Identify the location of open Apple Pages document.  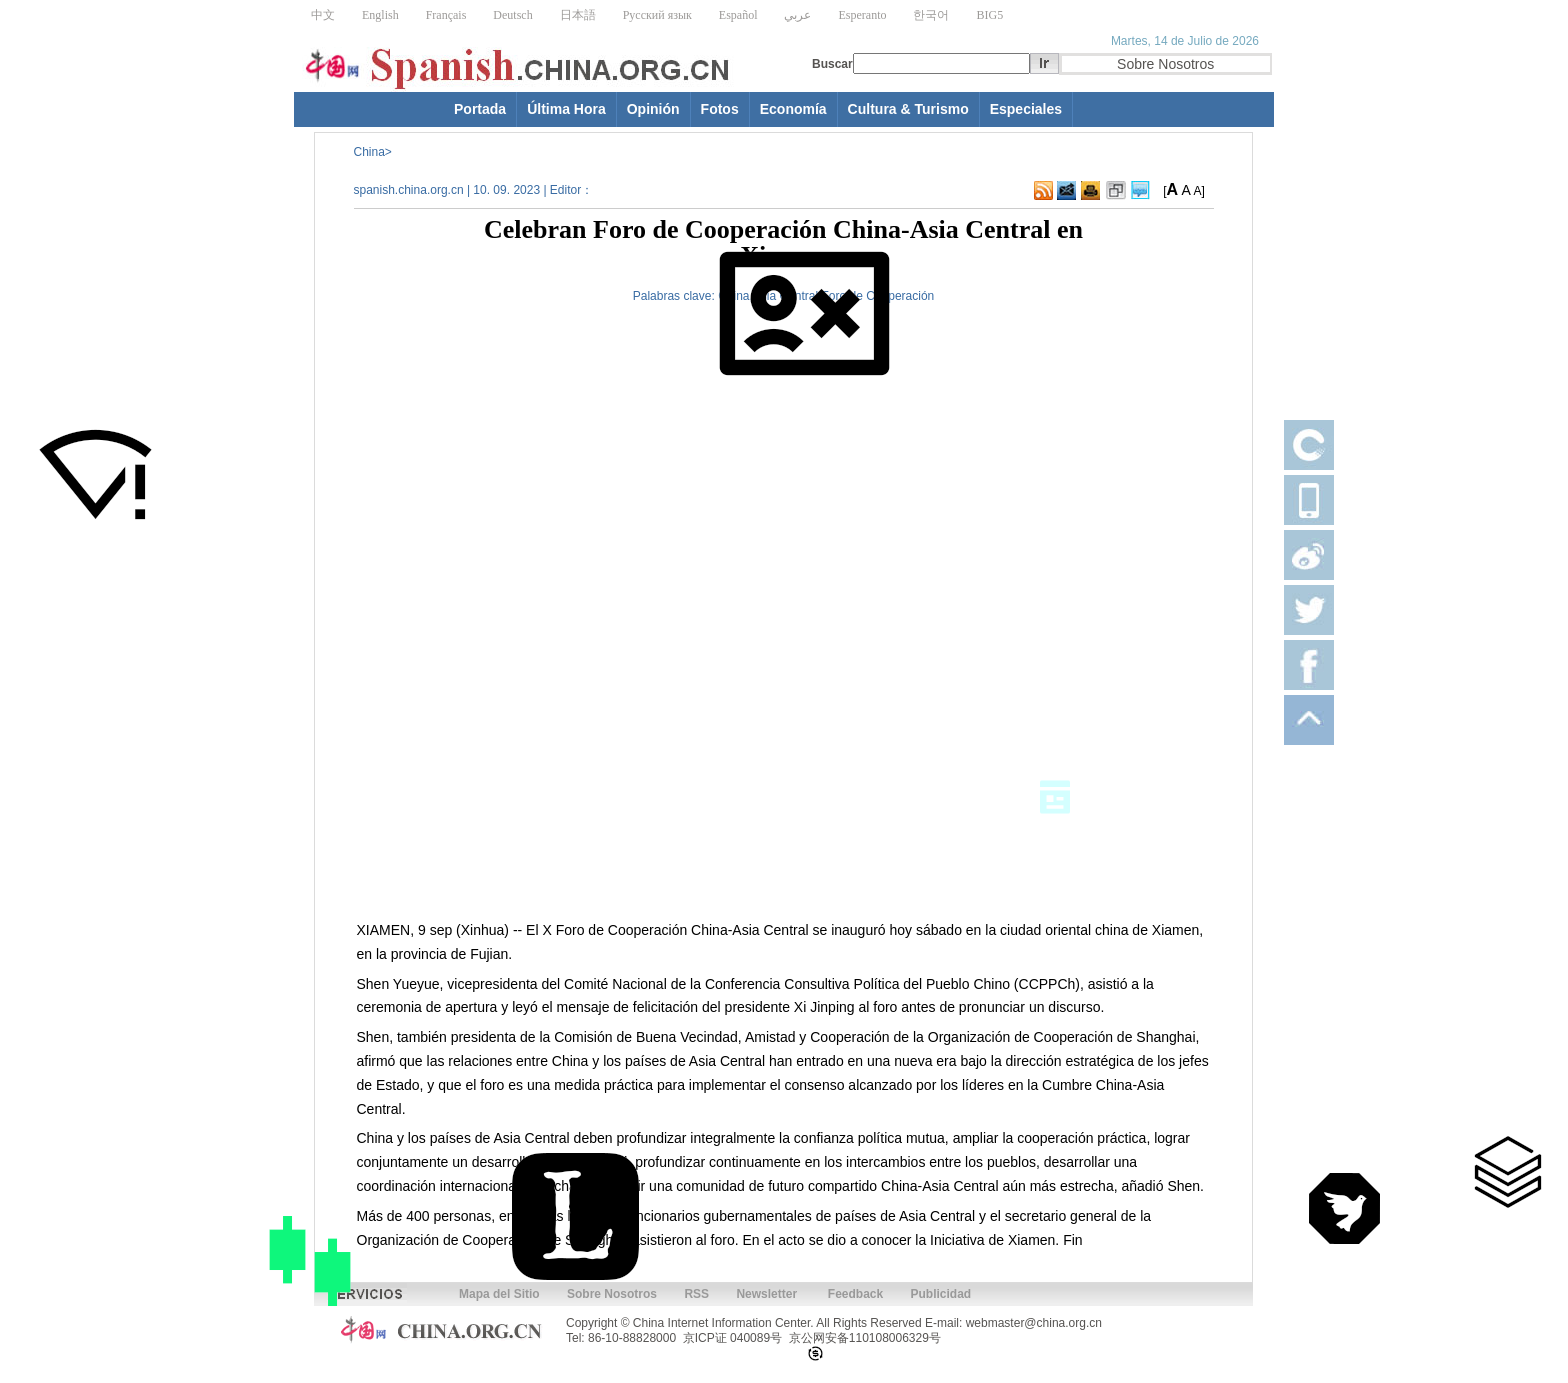
(1055, 797).